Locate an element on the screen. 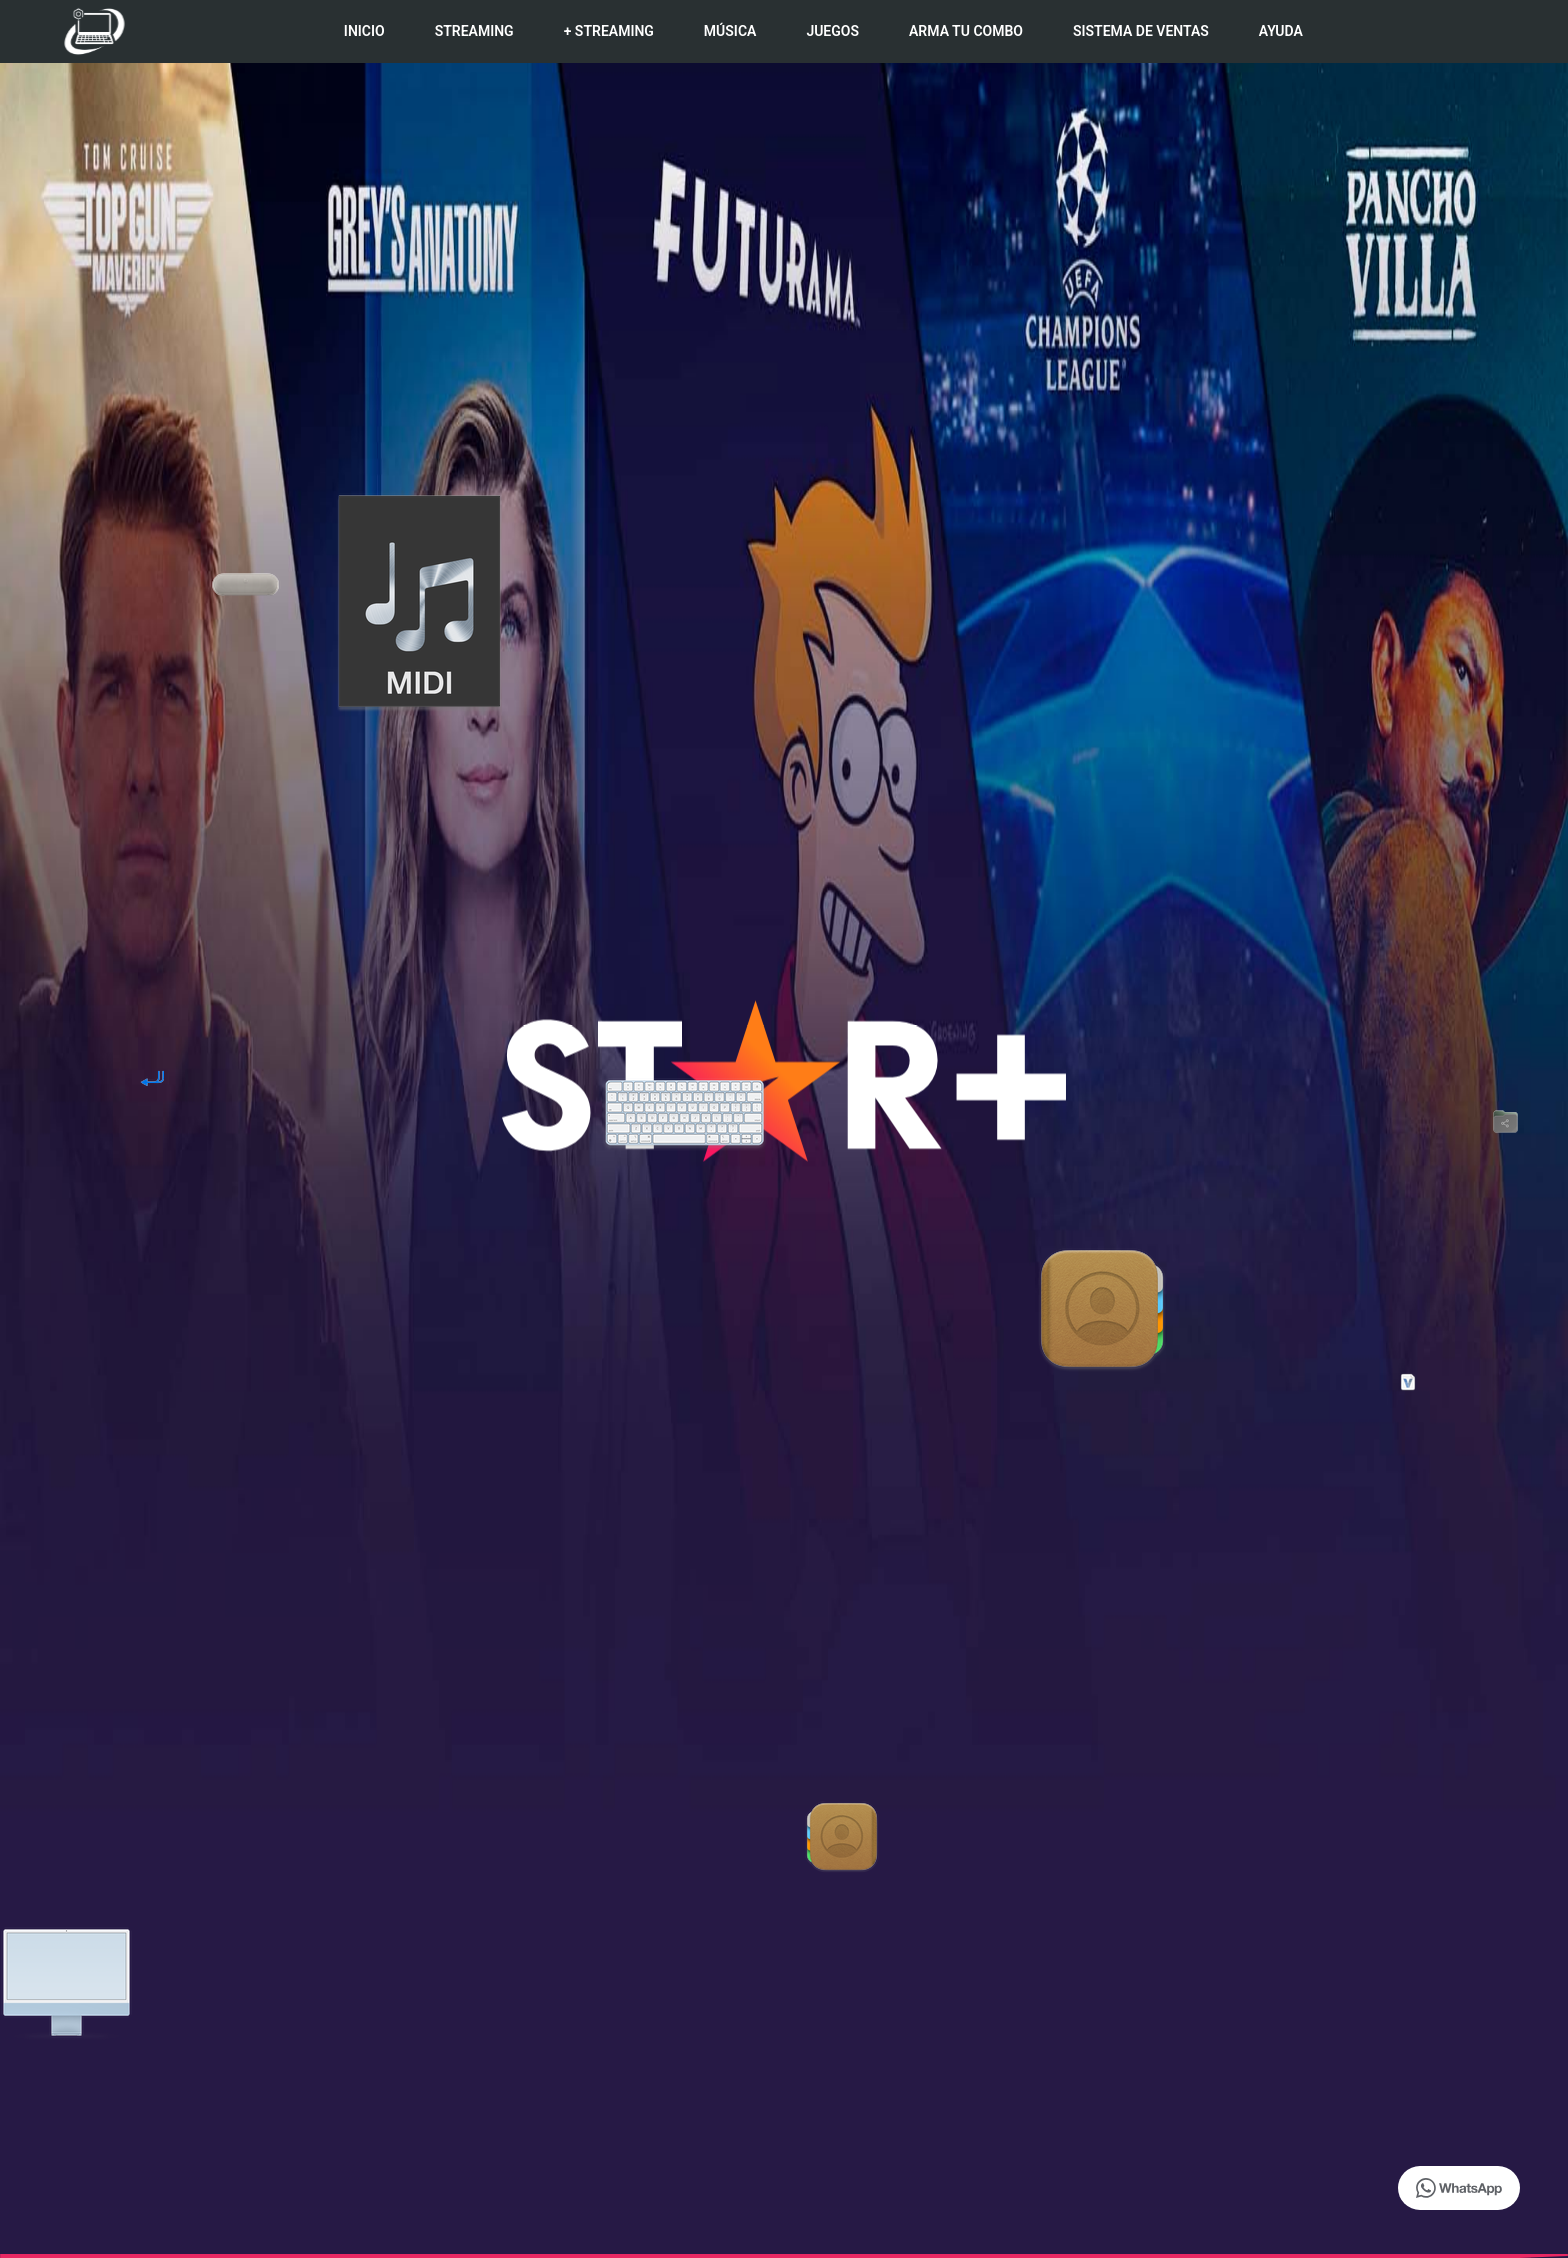  bluetooth speaker device detected is located at coordinates (245, 584).